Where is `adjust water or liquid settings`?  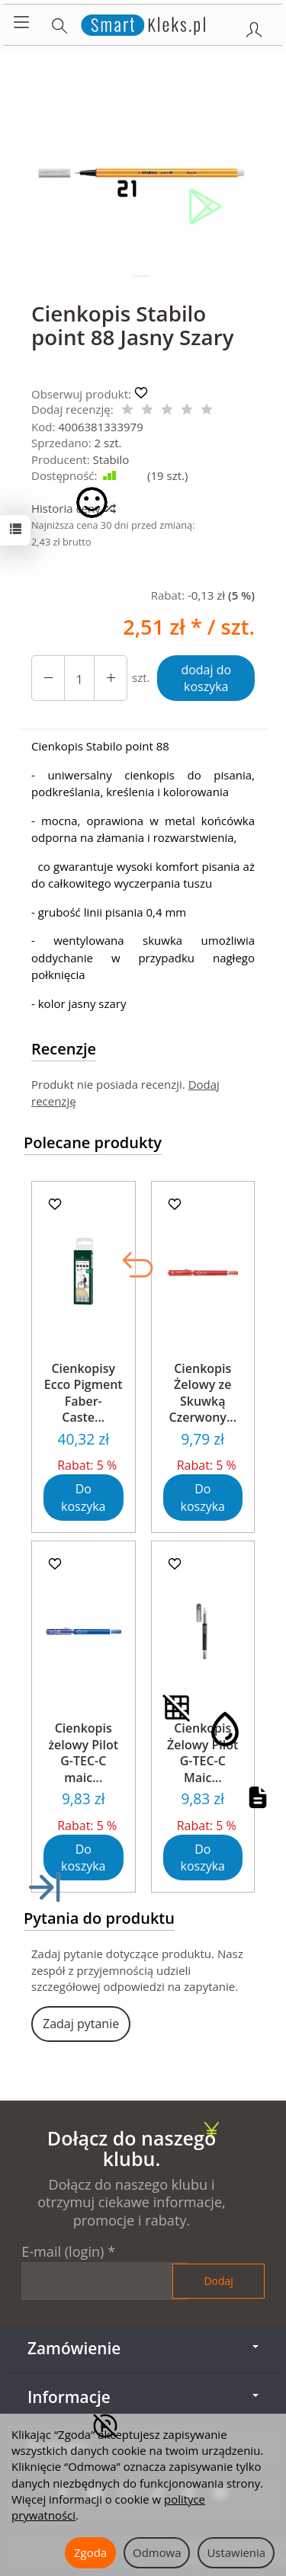
adjust water or liquid settings is located at coordinates (225, 1730).